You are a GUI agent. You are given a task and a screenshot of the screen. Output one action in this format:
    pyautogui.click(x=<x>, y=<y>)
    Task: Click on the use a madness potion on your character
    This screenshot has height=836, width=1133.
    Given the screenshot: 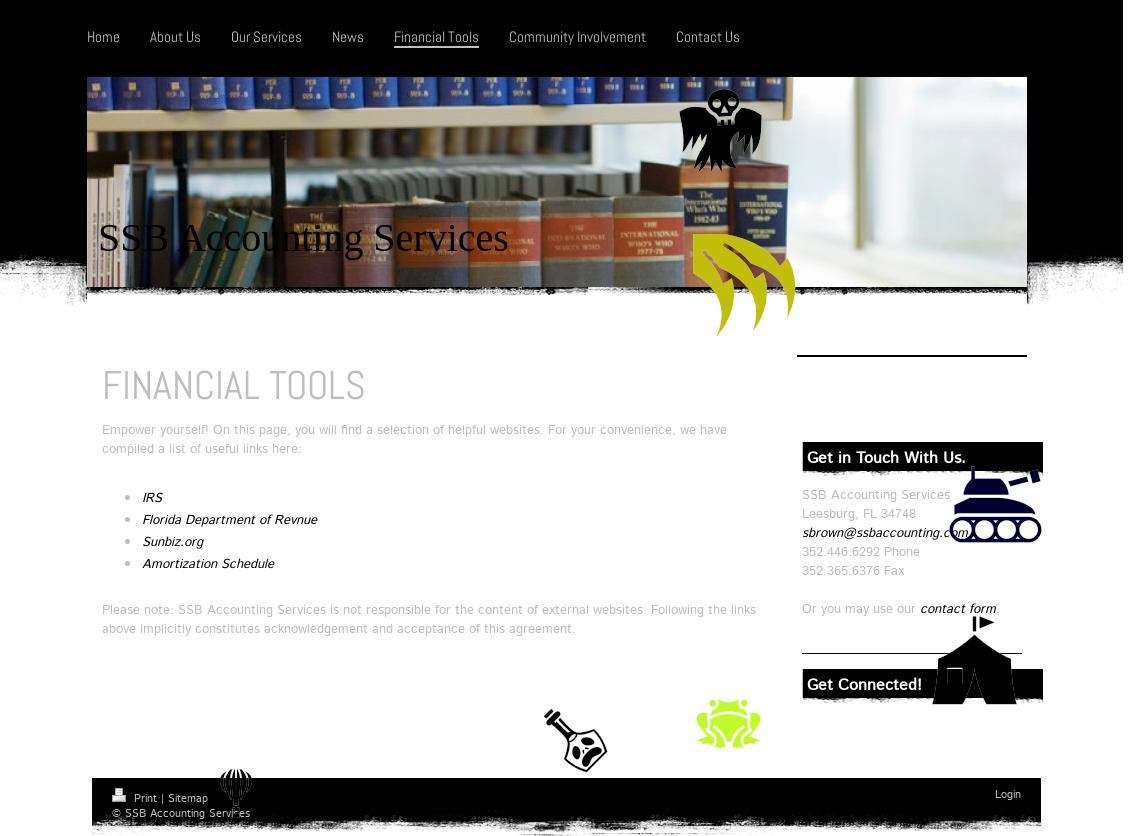 What is the action you would take?
    pyautogui.click(x=575, y=740)
    